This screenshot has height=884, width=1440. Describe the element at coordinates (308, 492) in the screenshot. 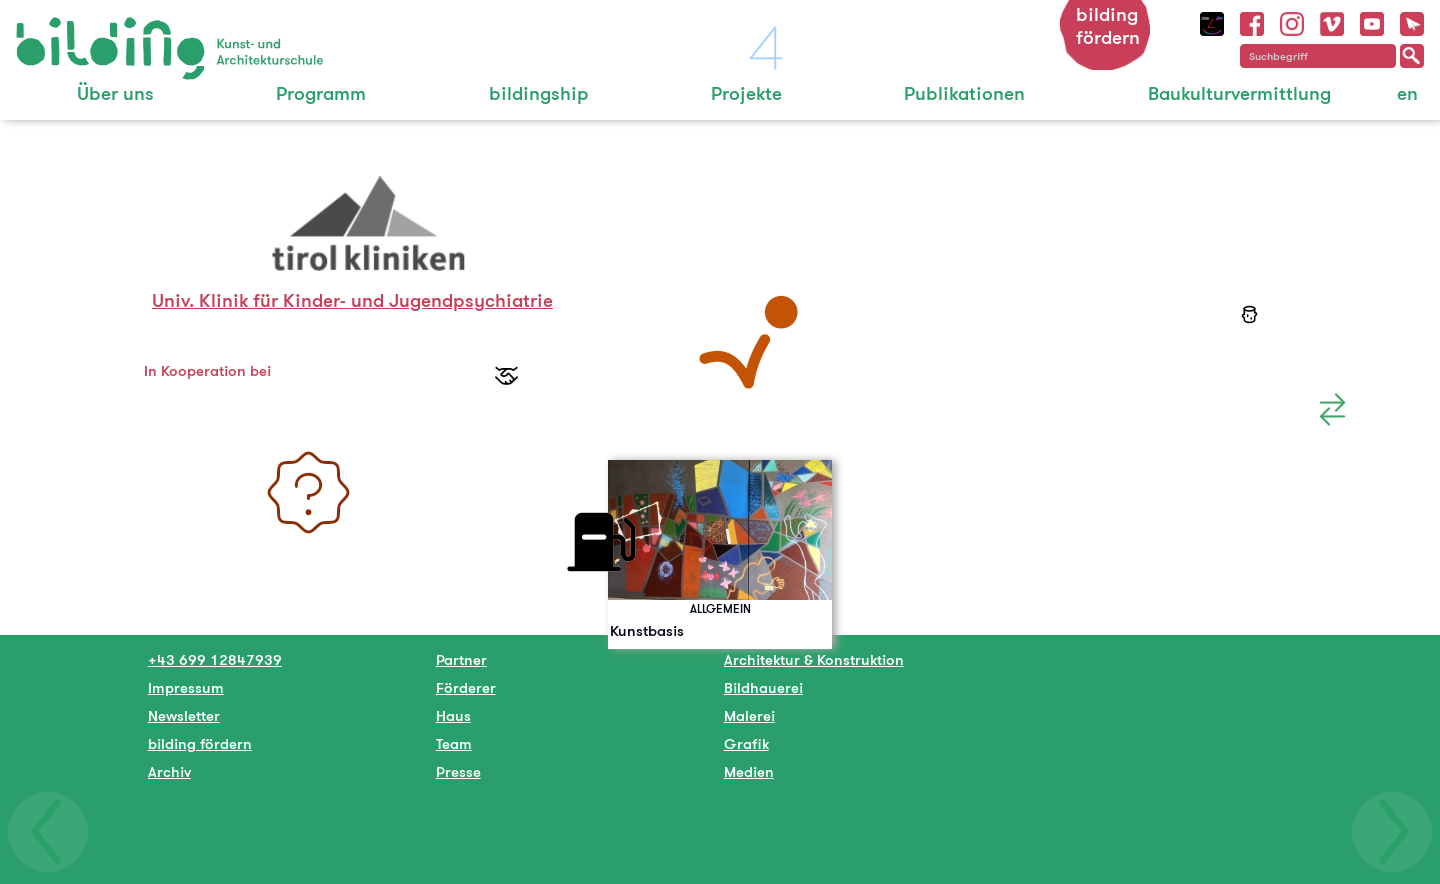

I see `access help or FAQ section` at that location.